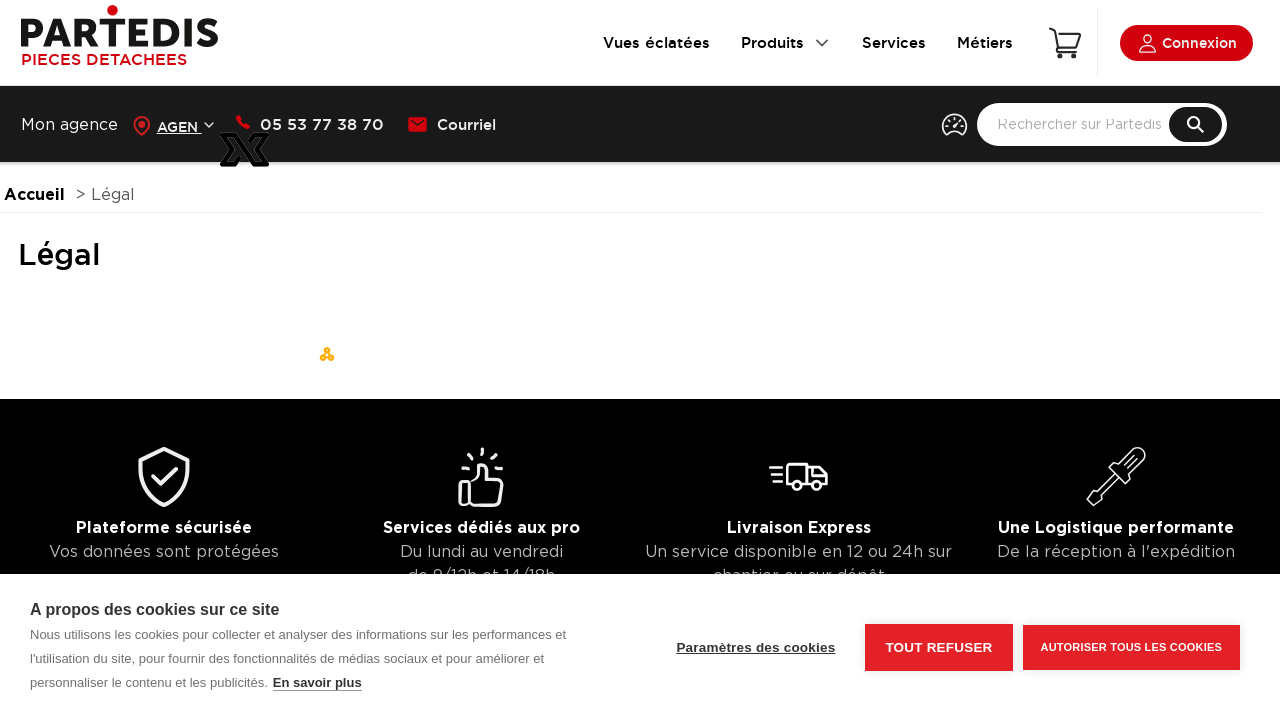 The height and width of the screenshot is (720, 1280). I want to click on xdeep brand logo, so click(244, 149).